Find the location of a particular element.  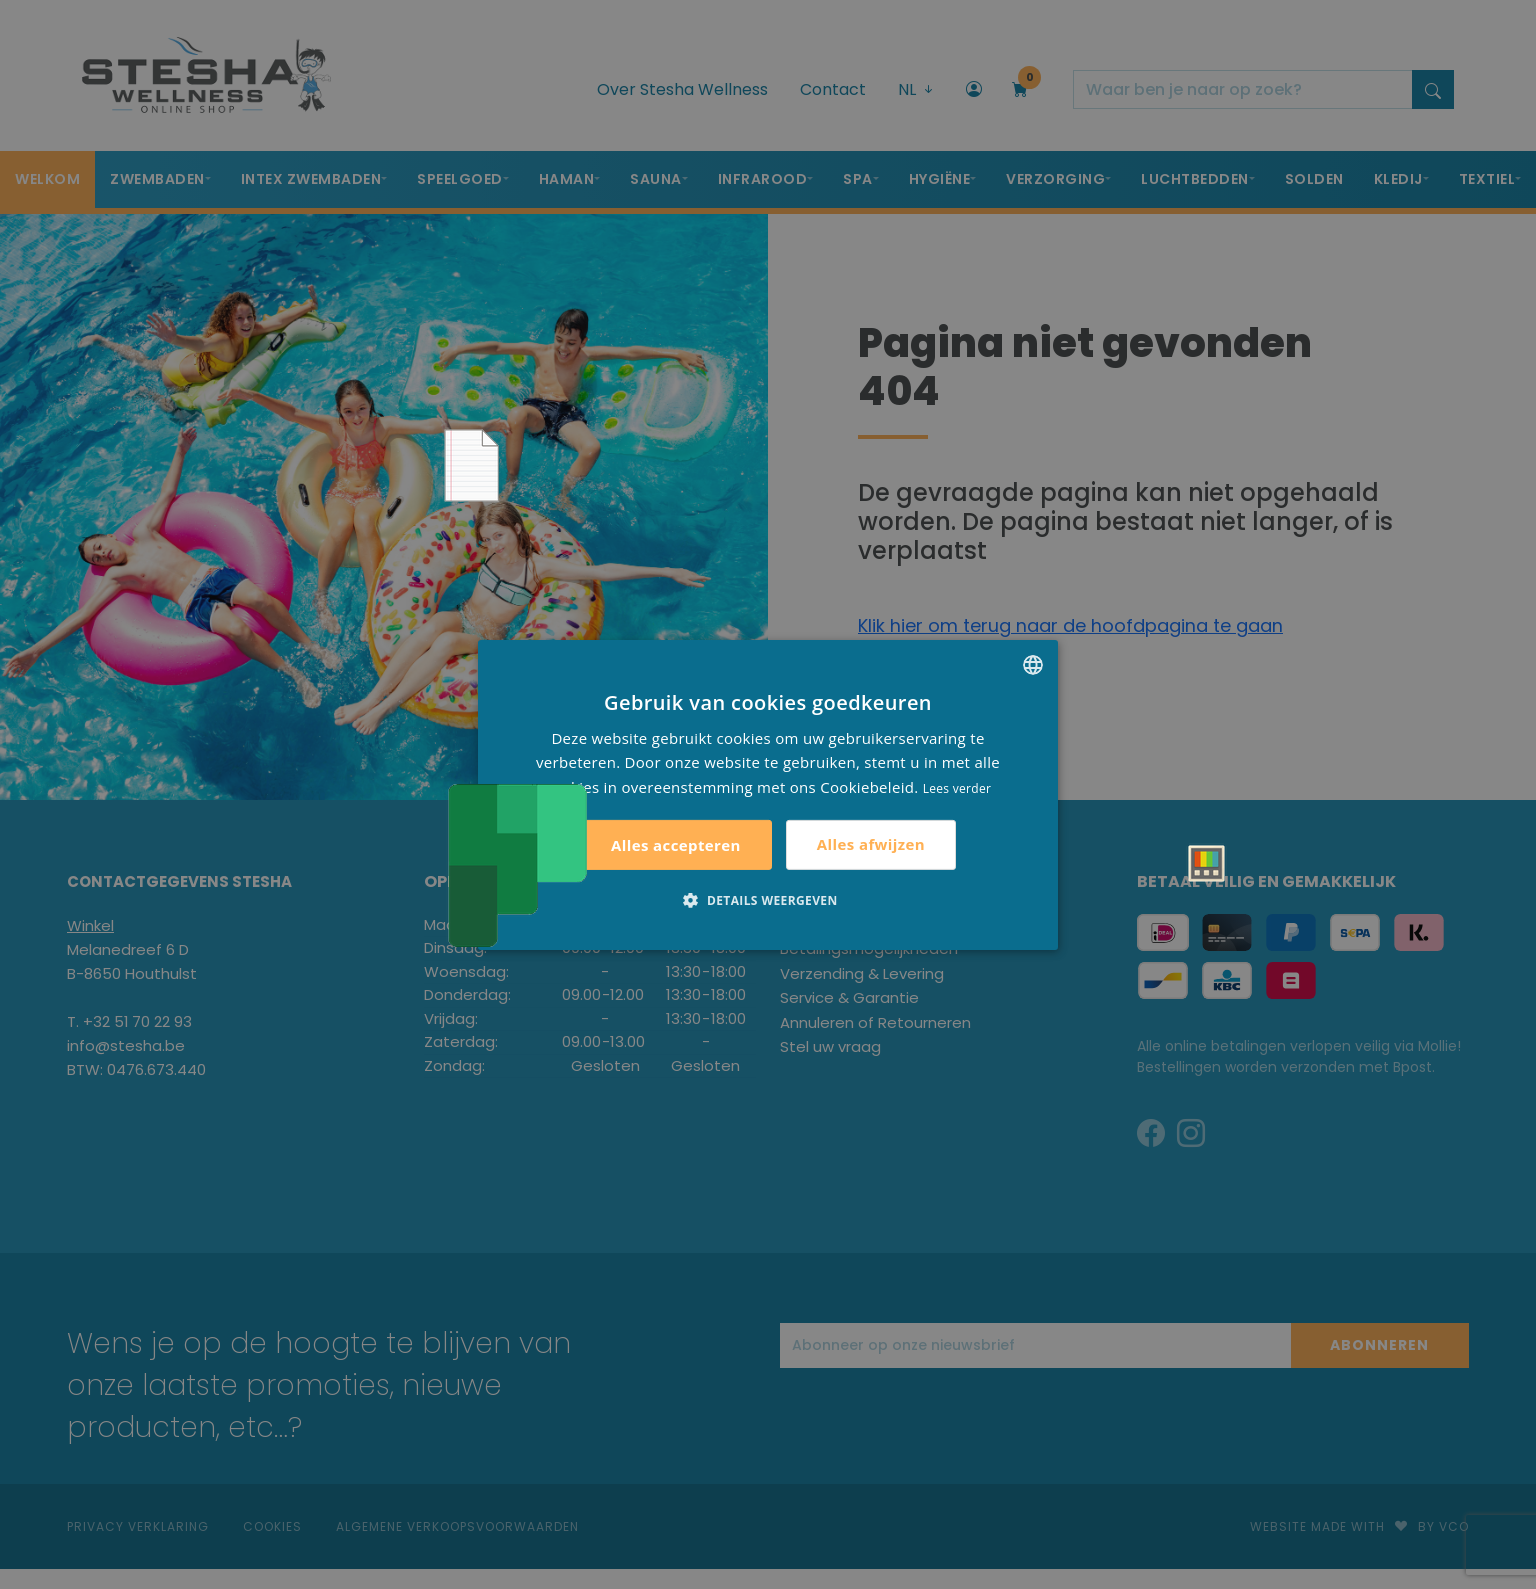

open a text document is located at coordinates (471, 465).